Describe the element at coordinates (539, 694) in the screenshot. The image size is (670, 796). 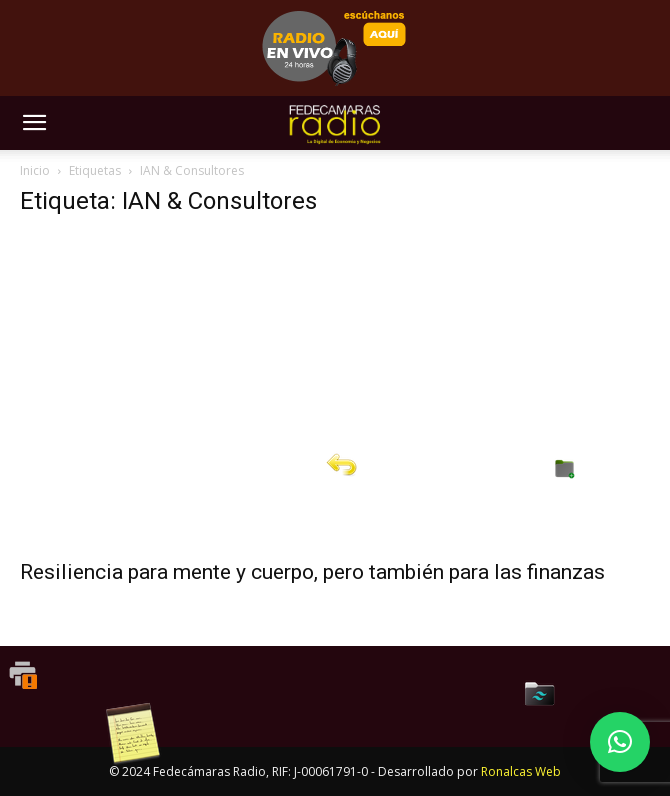
I see `folder containing tailwind css files` at that location.